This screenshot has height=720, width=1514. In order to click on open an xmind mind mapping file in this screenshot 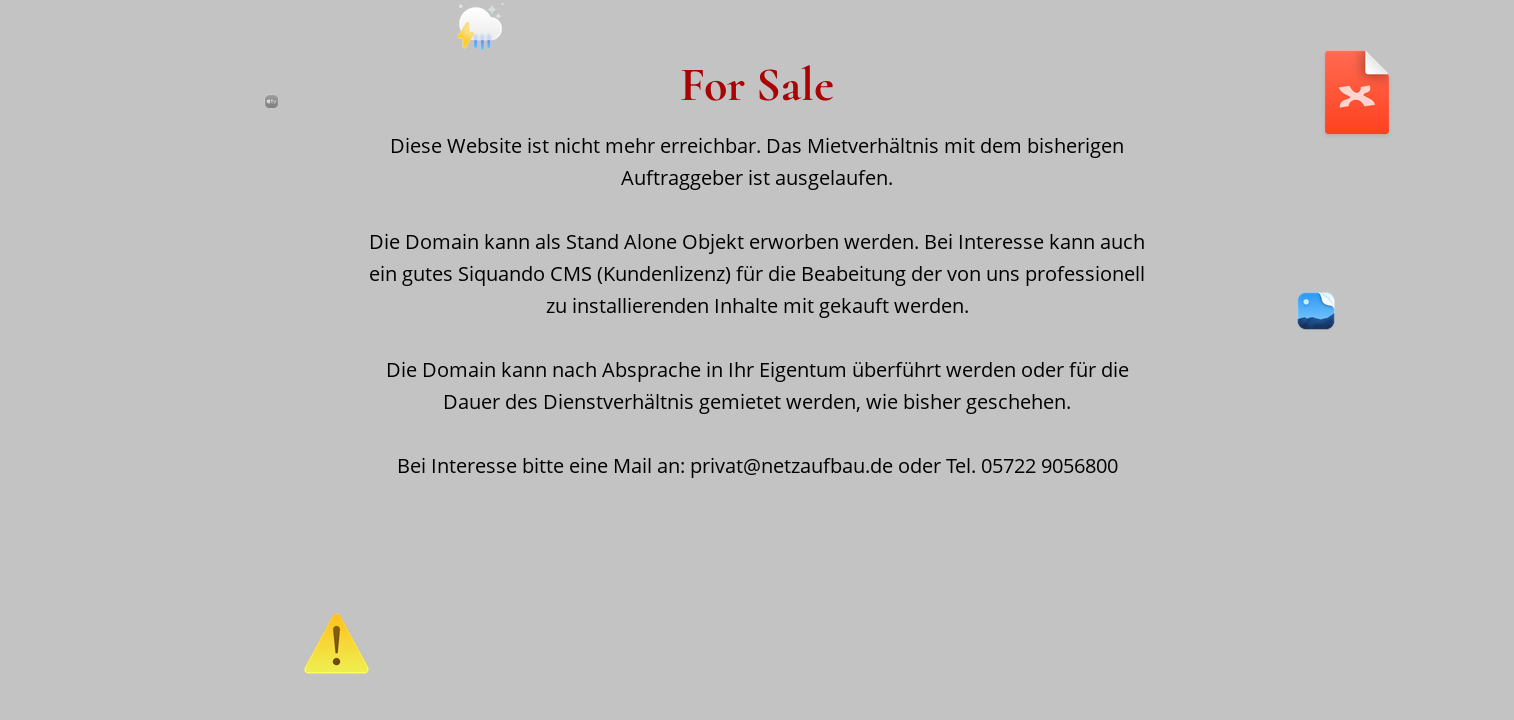, I will do `click(1357, 94)`.